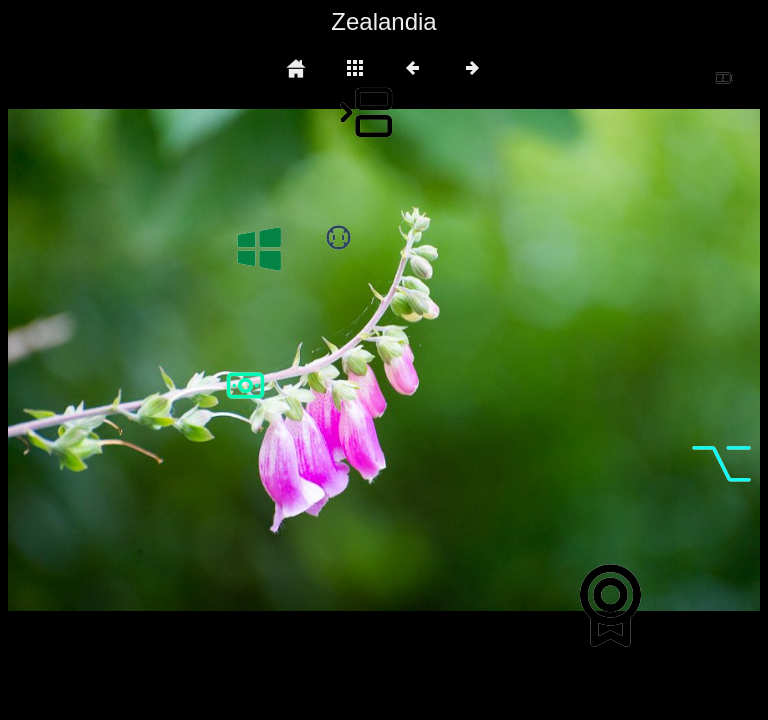  What do you see at coordinates (724, 78) in the screenshot?
I see `indicates low battery warning` at bounding box center [724, 78].